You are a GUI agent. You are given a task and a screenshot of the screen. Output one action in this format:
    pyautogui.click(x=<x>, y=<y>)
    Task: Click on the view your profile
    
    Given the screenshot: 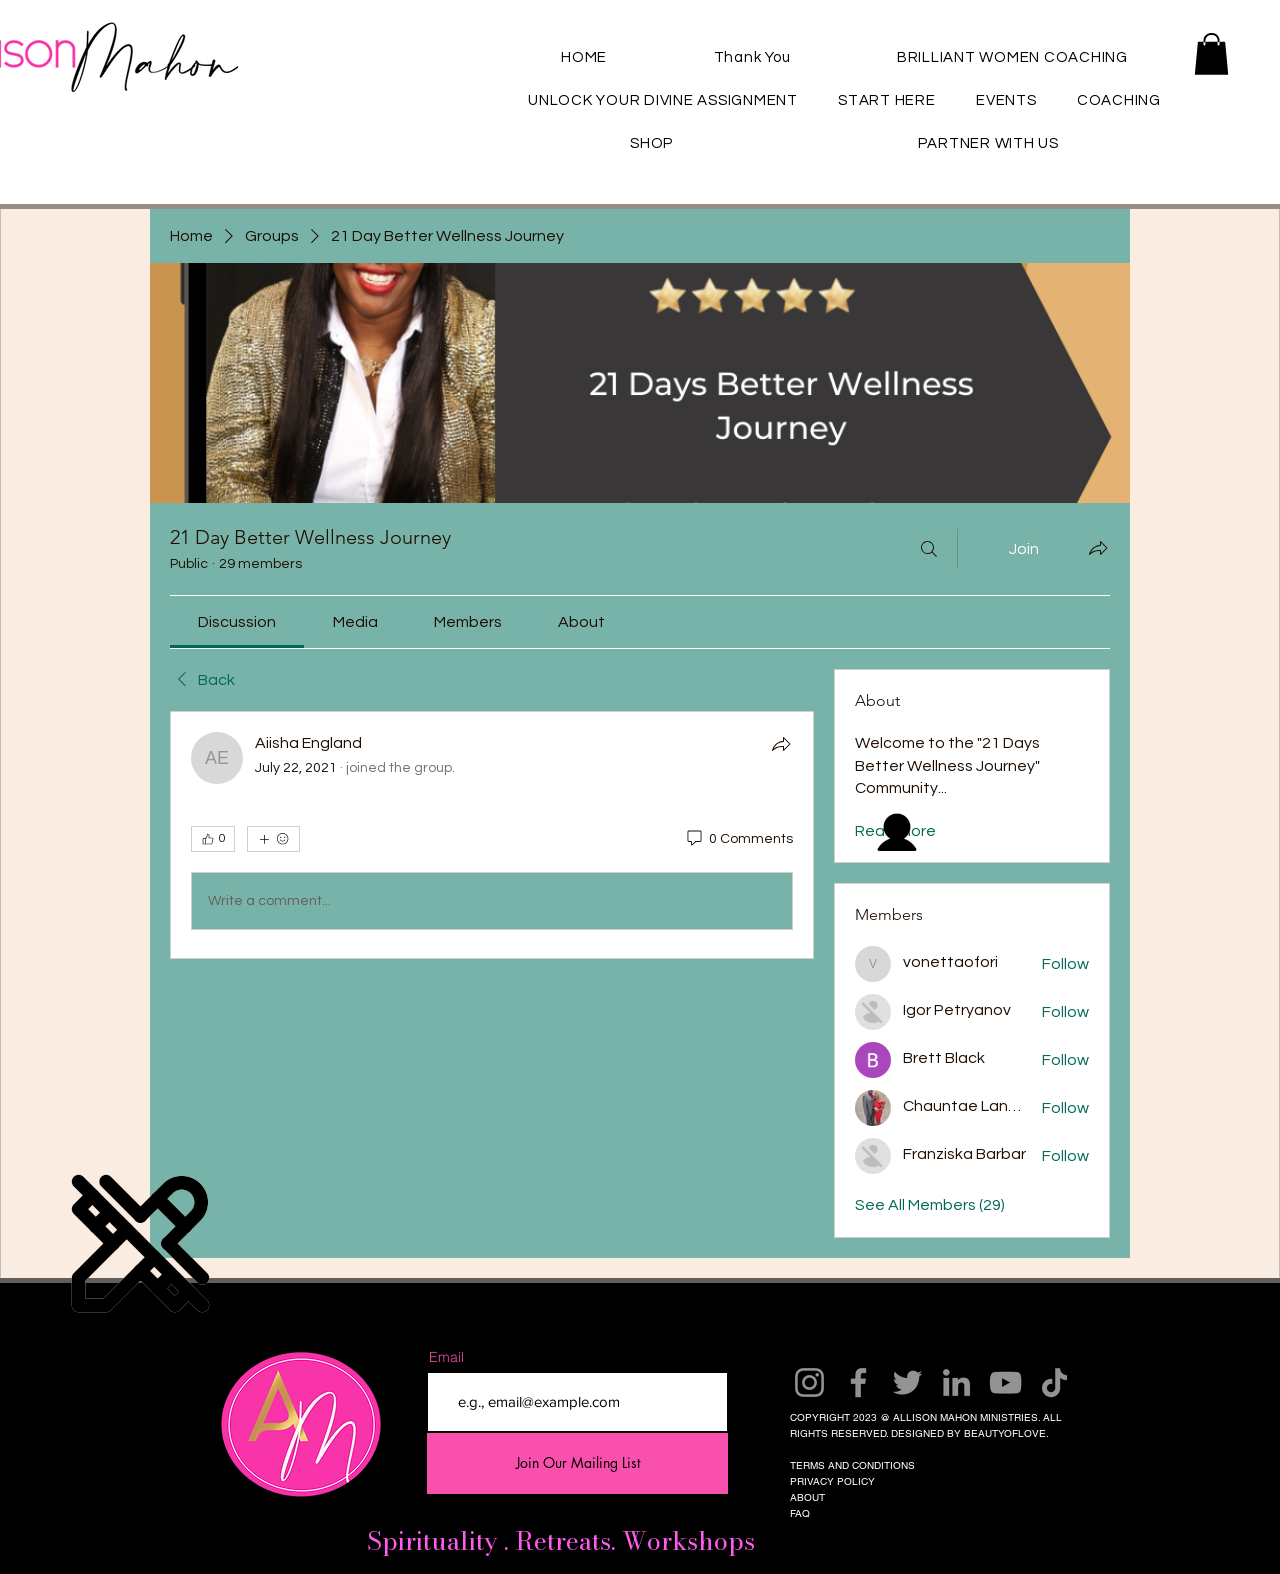 What is the action you would take?
    pyautogui.click(x=897, y=833)
    